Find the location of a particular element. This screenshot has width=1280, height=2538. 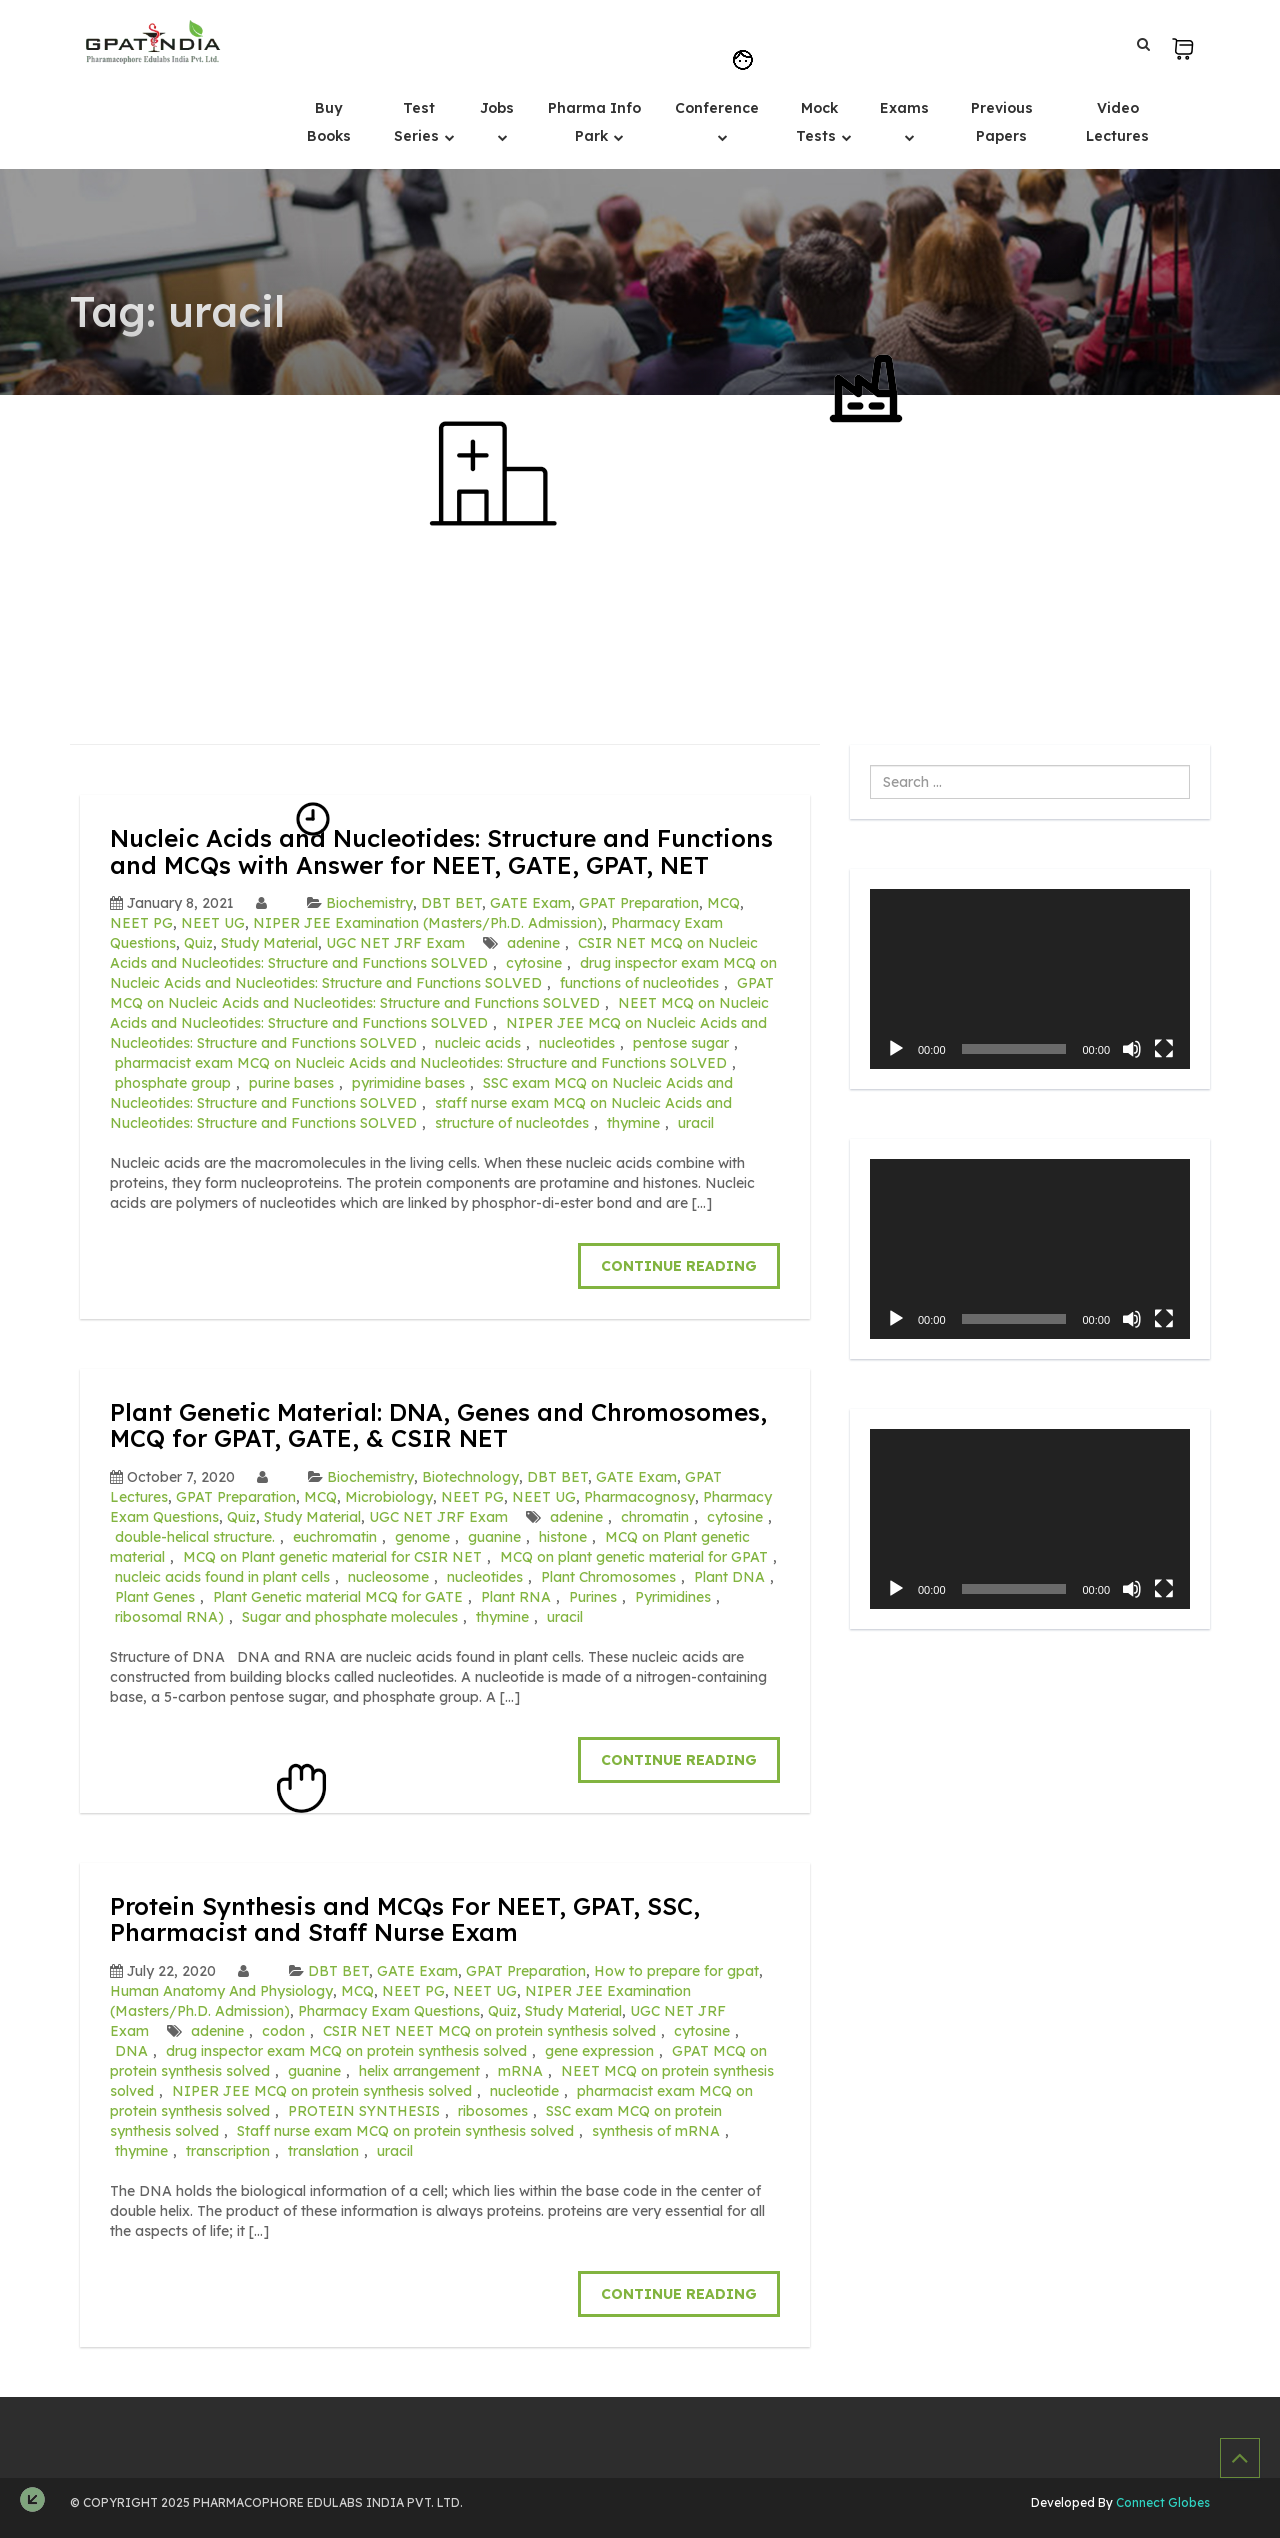

drag to reorder or move an item is located at coordinates (301, 1781).